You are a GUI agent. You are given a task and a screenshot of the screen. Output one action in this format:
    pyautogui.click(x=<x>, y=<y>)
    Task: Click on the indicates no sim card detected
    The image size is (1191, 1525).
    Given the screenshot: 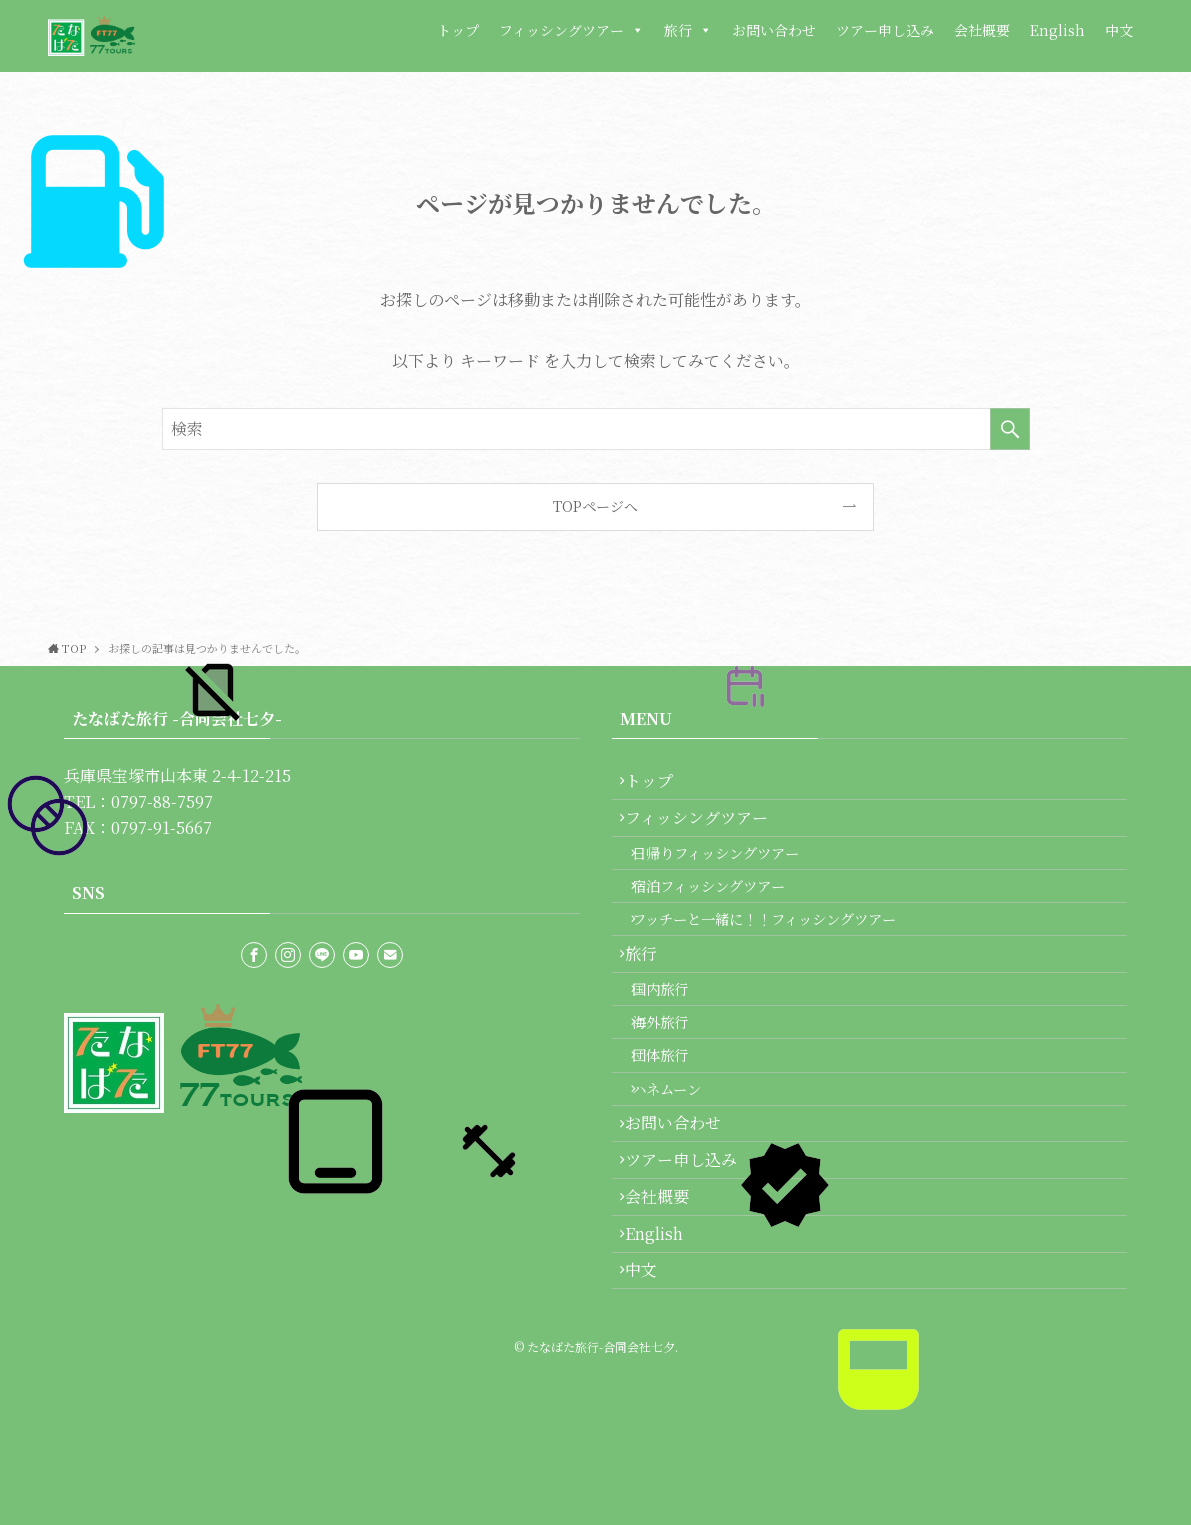 What is the action you would take?
    pyautogui.click(x=213, y=690)
    